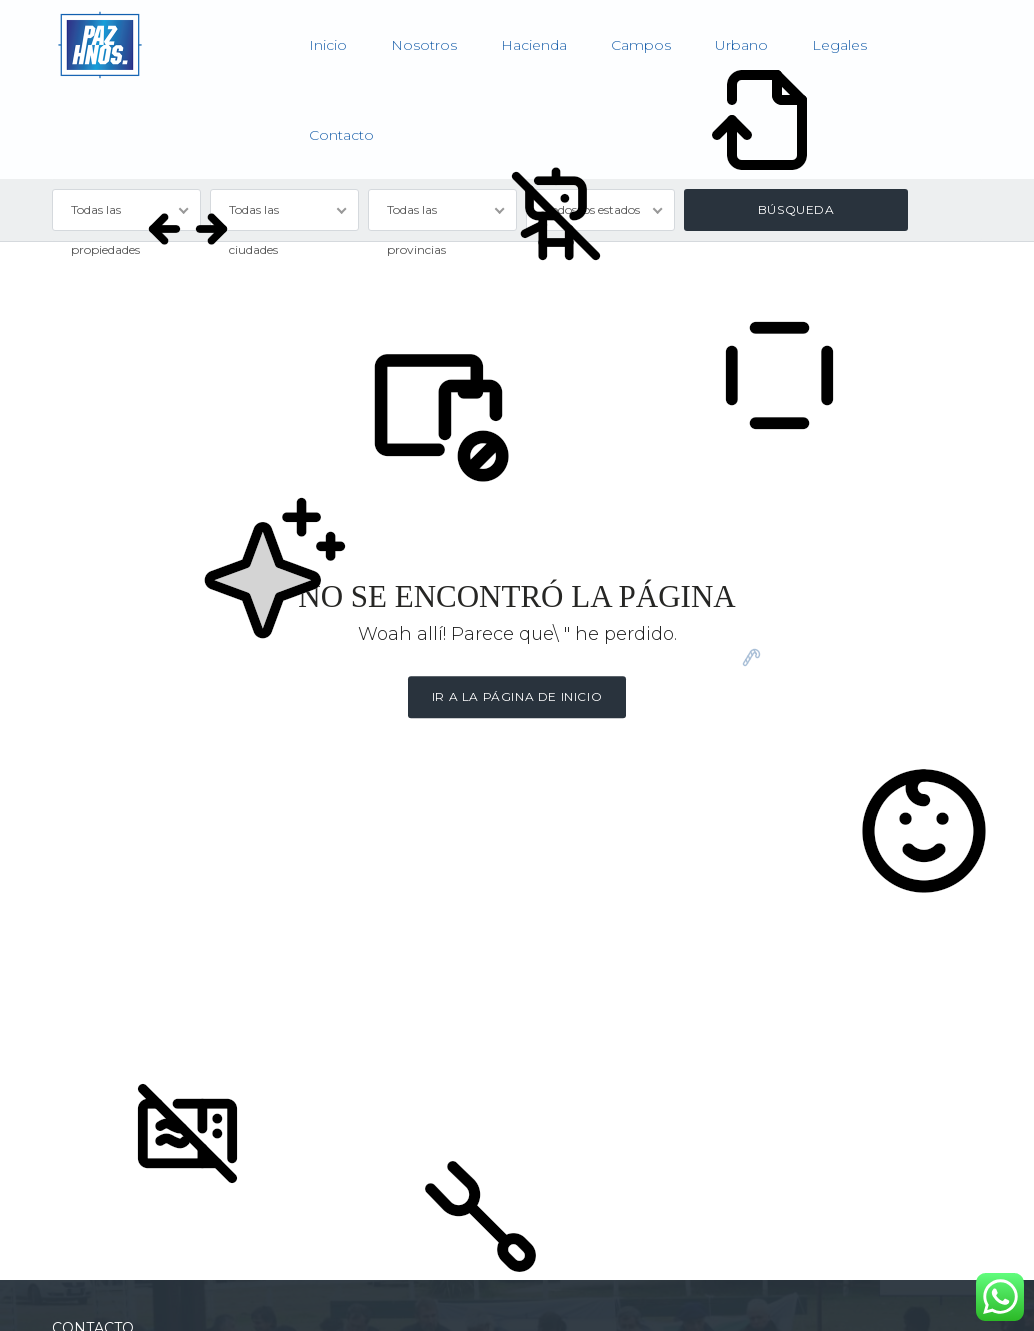  Describe the element at coordinates (779, 375) in the screenshot. I see `apply borders to left and right sides only` at that location.